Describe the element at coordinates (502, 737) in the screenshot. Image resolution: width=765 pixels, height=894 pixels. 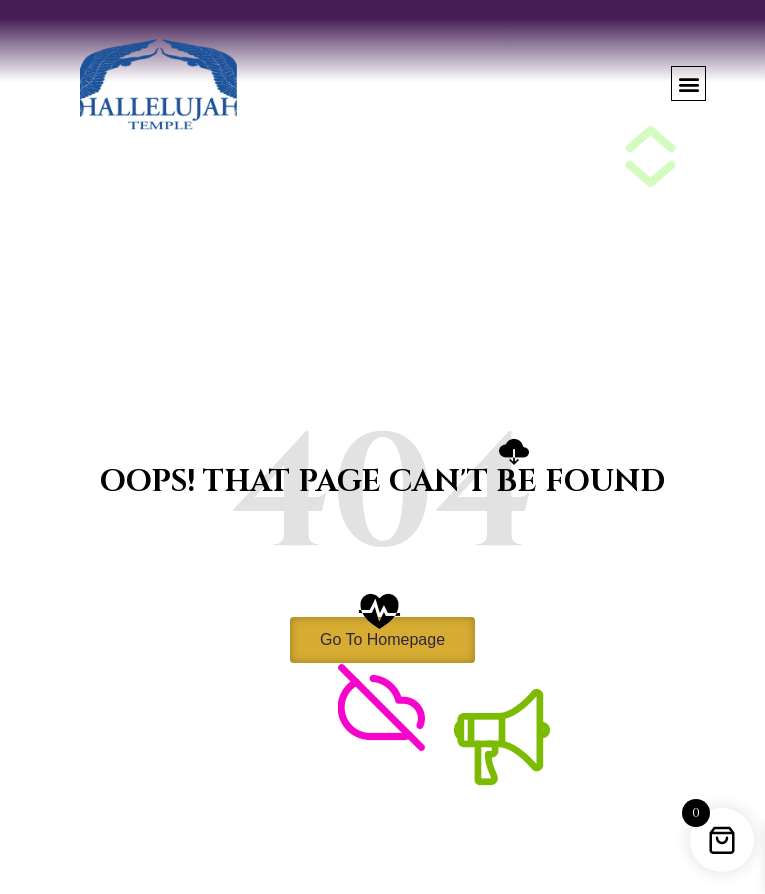
I see `make an announcement or broadcast` at that location.